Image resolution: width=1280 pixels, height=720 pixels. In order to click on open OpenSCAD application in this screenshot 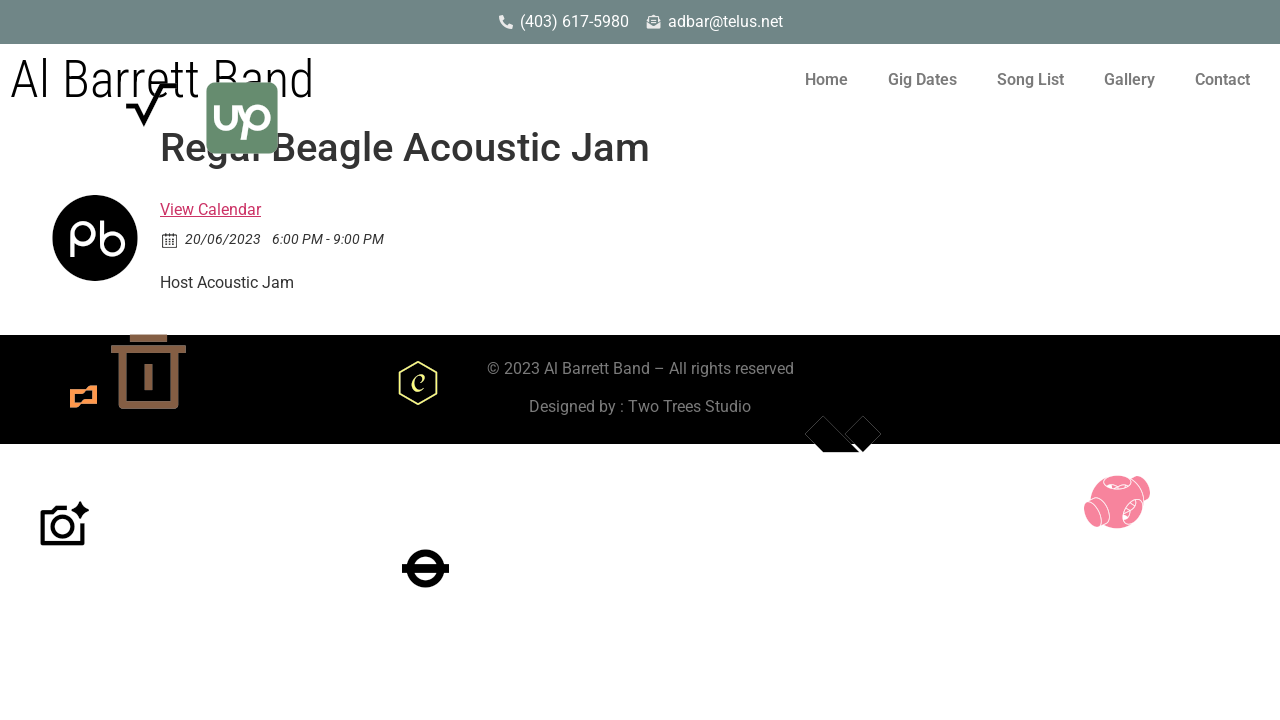, I will do `click(1117, 502)`.